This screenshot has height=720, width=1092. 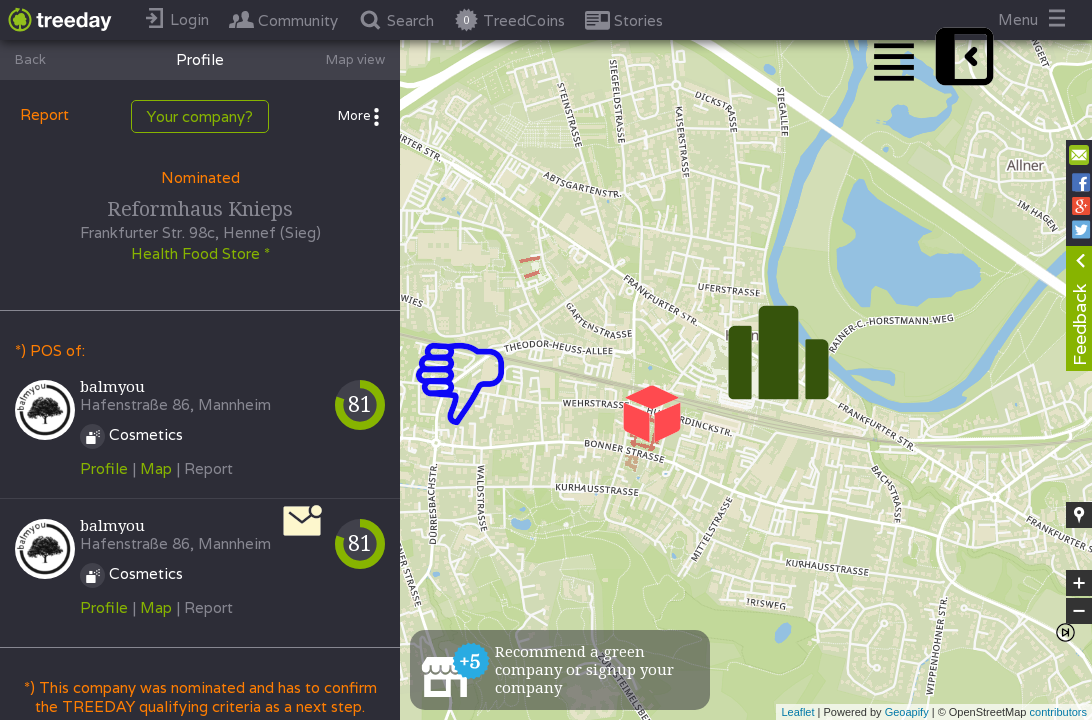 I want to click on skip to the next track or media item, so click(x=1065, y=632).